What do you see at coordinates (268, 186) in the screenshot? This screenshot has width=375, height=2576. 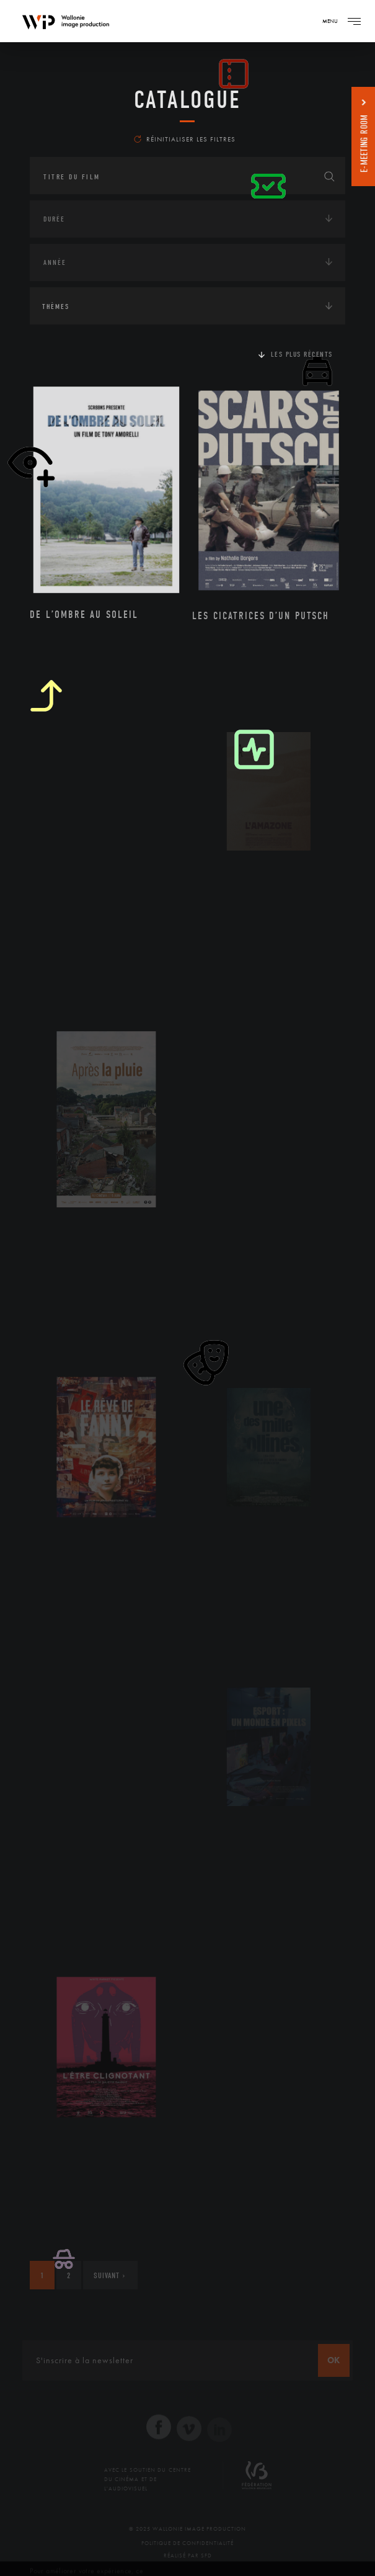 I see `confirmed ticket or booking` at bounding box center [268, 186].